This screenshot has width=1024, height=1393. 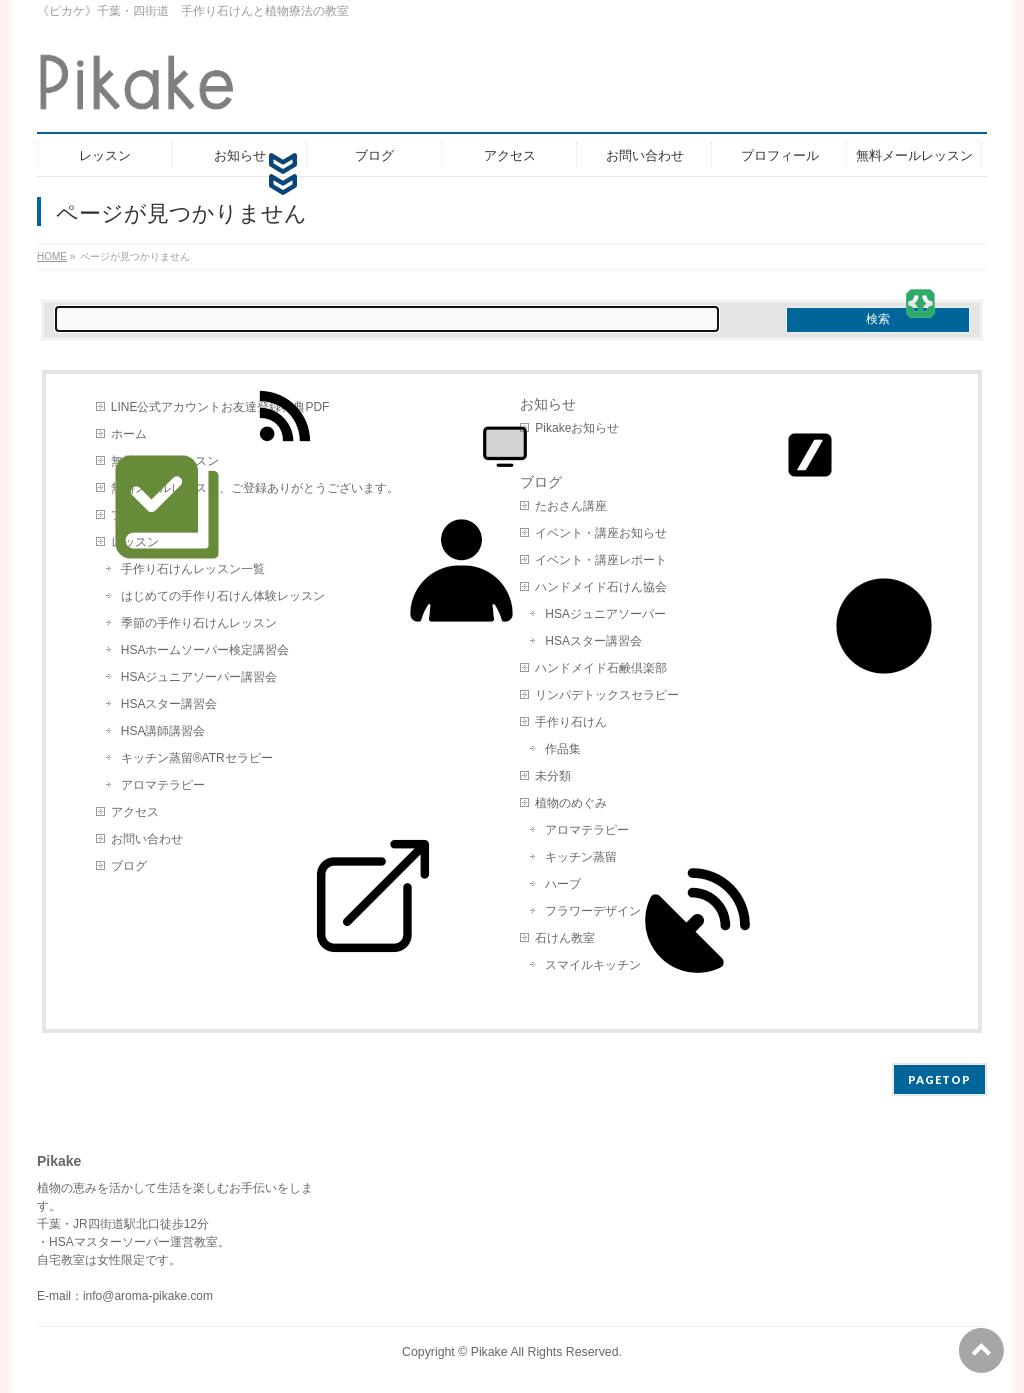 What do you see at coordinates (373, 896) in the screenshot?
I see `open link in a new tab or window` at bounding box center [373, 896].